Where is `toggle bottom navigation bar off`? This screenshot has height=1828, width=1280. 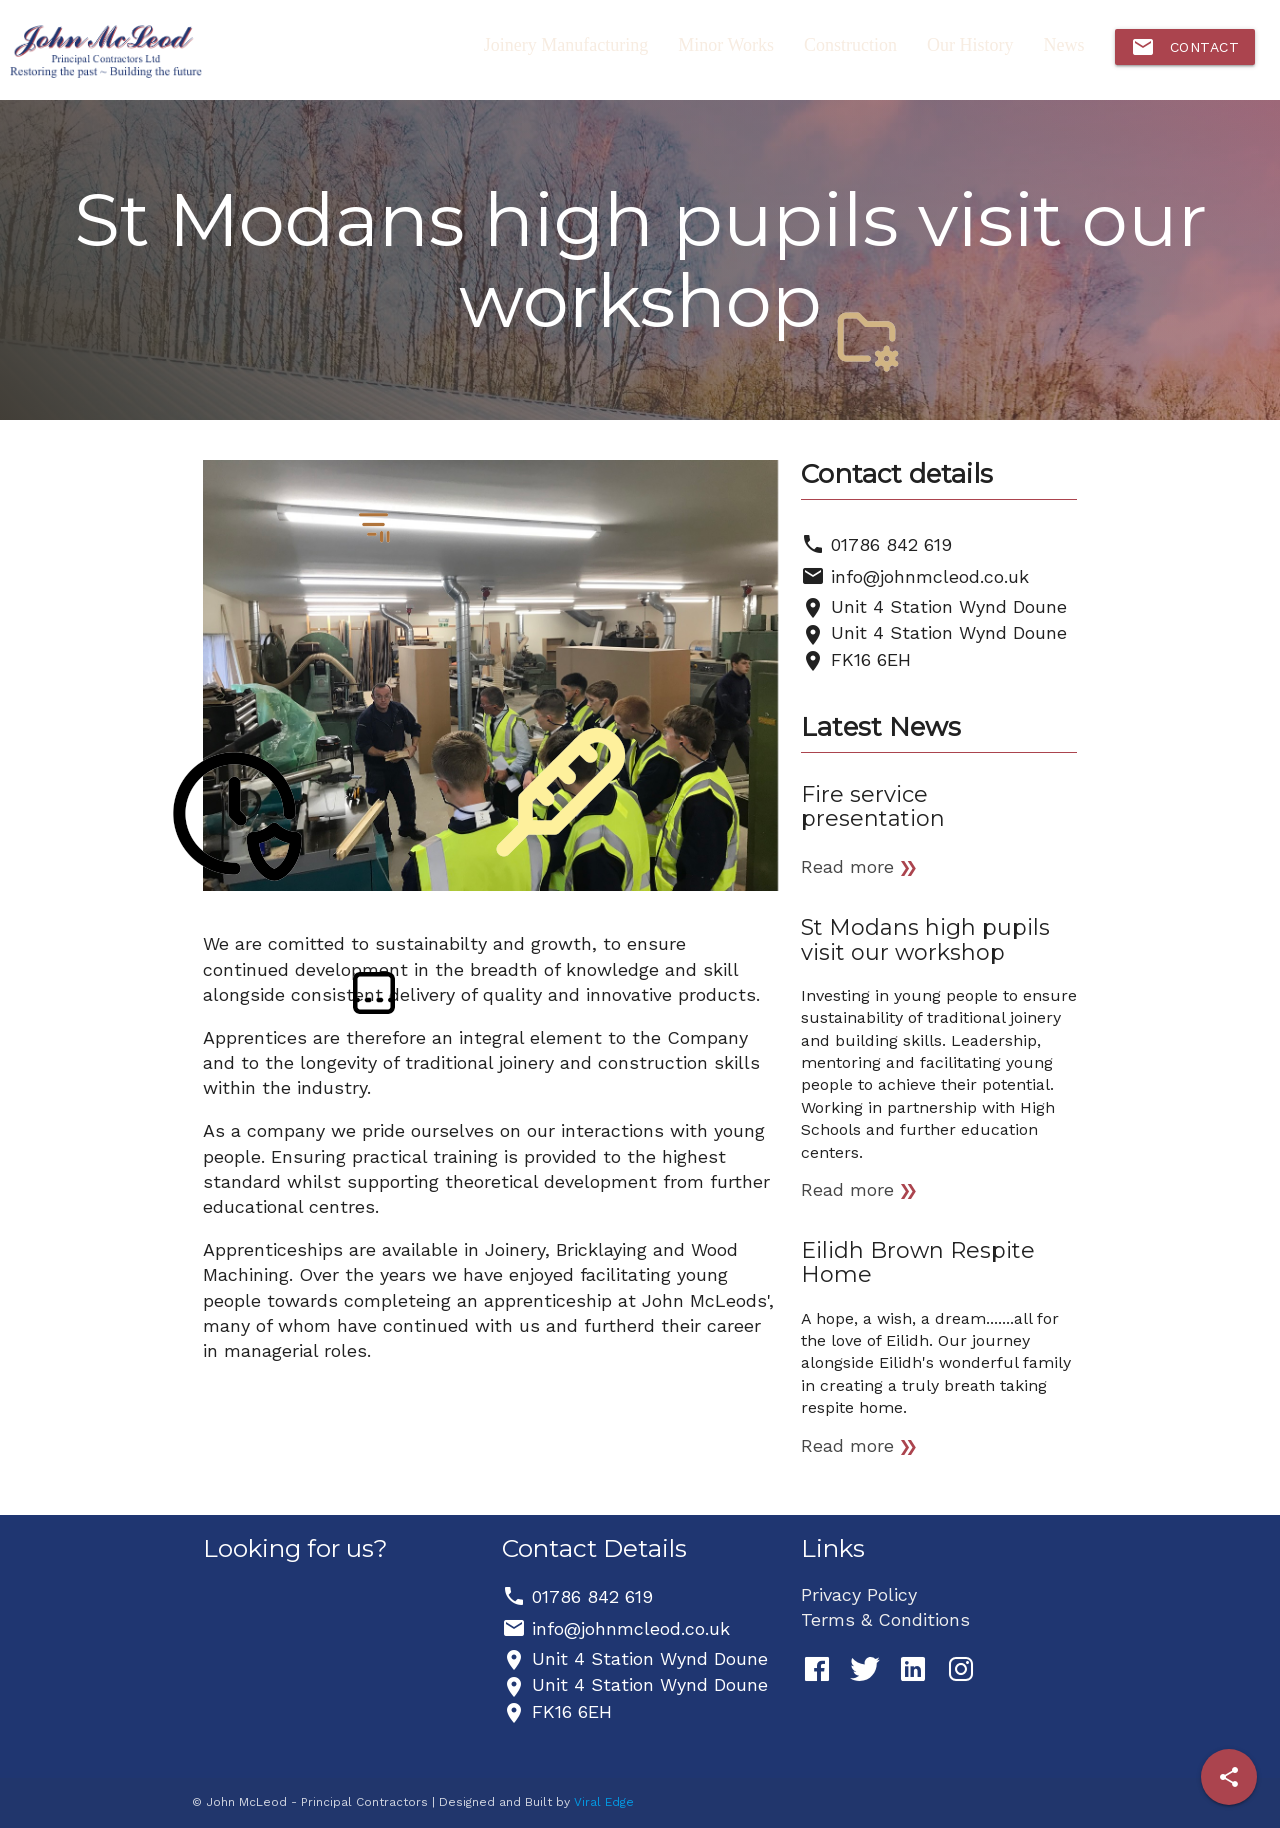 toggle bottom navigation bar off is located at coordinates (374, 993).